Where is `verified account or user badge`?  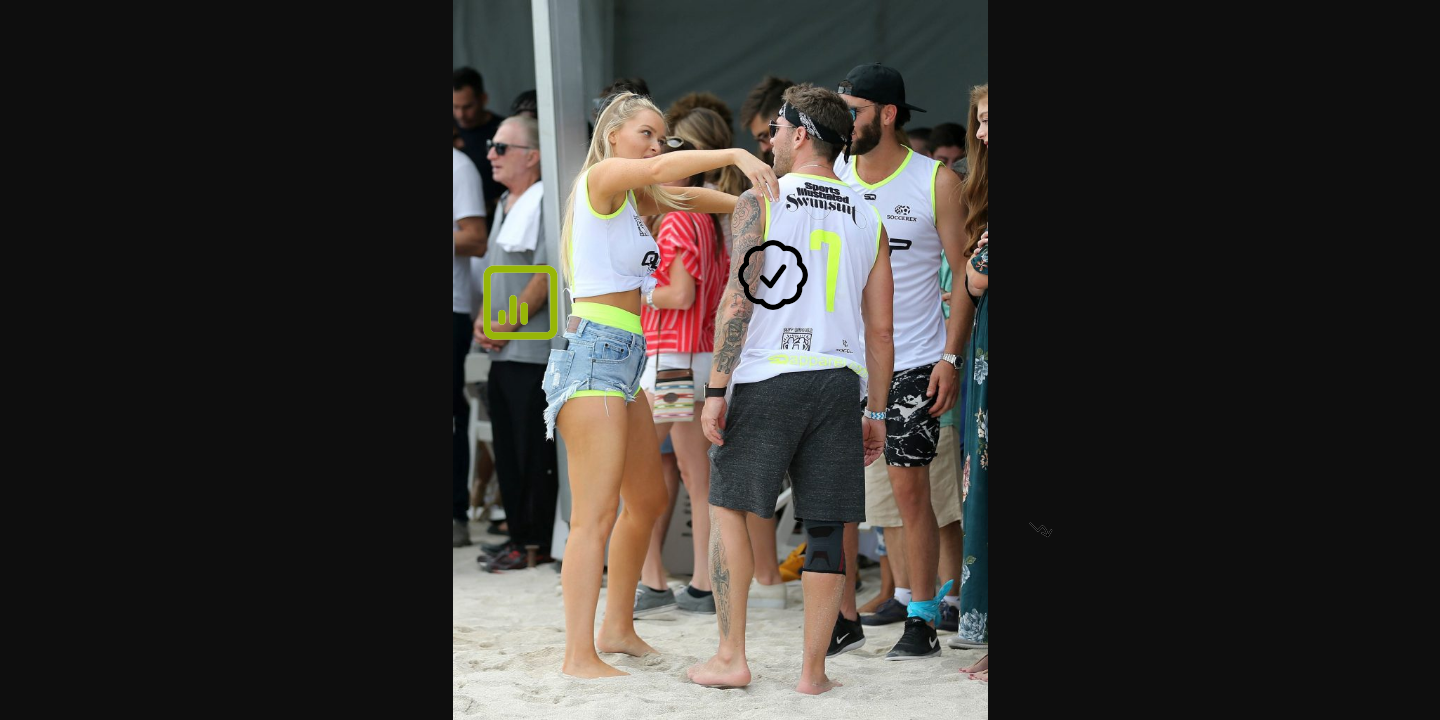 verified account or user badge is located at coordinates (773, 275).